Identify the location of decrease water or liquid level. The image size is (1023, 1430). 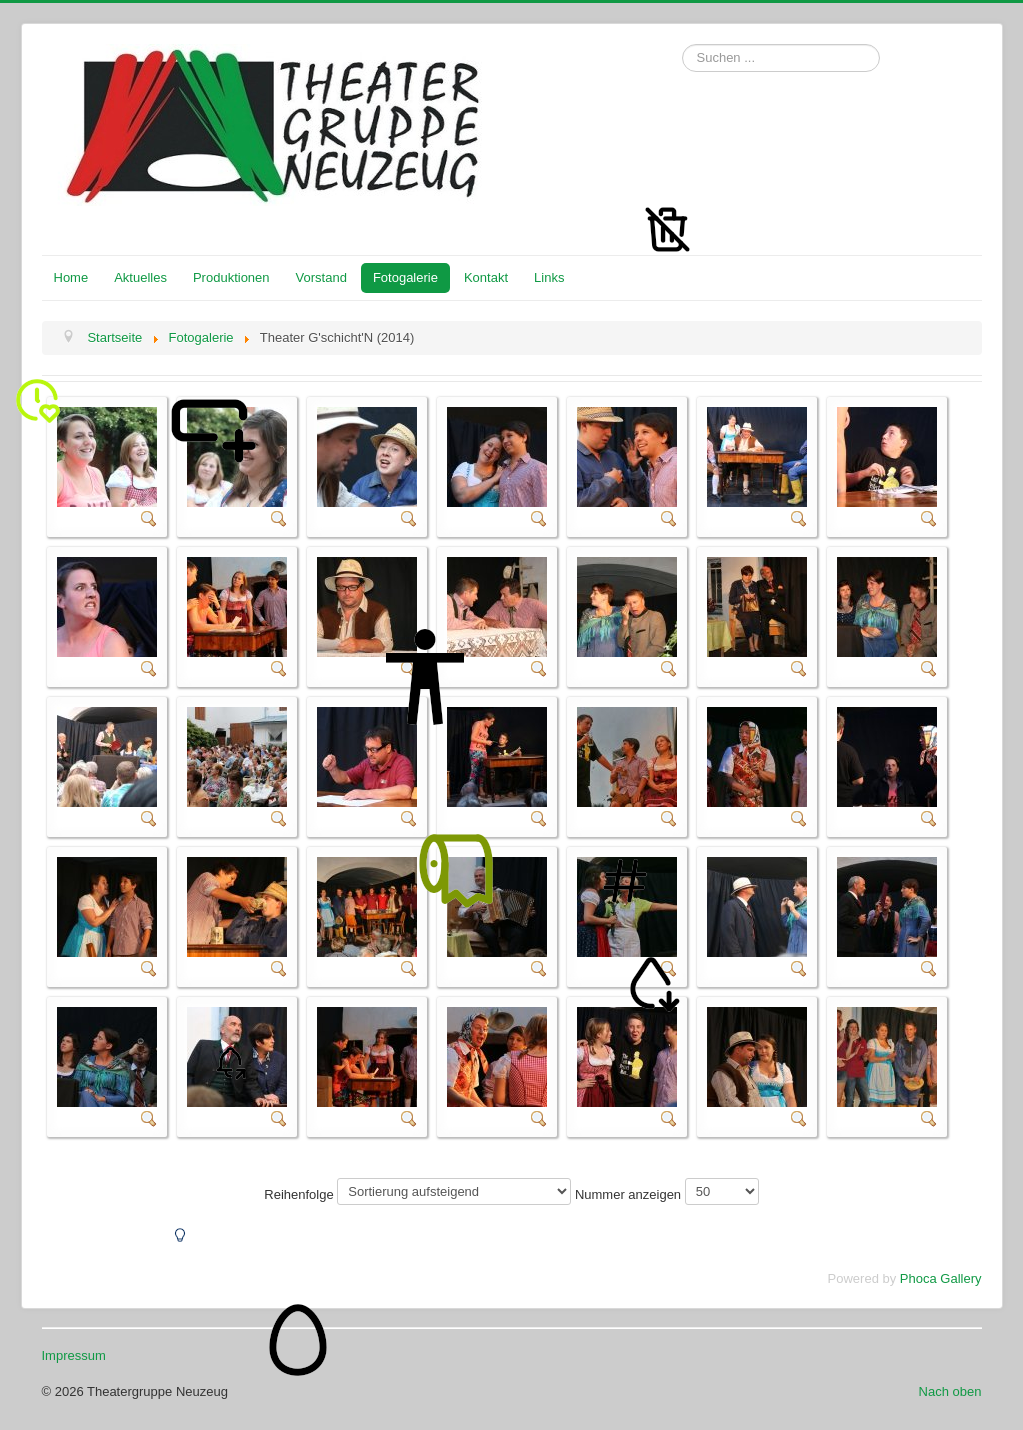
(651, 983).